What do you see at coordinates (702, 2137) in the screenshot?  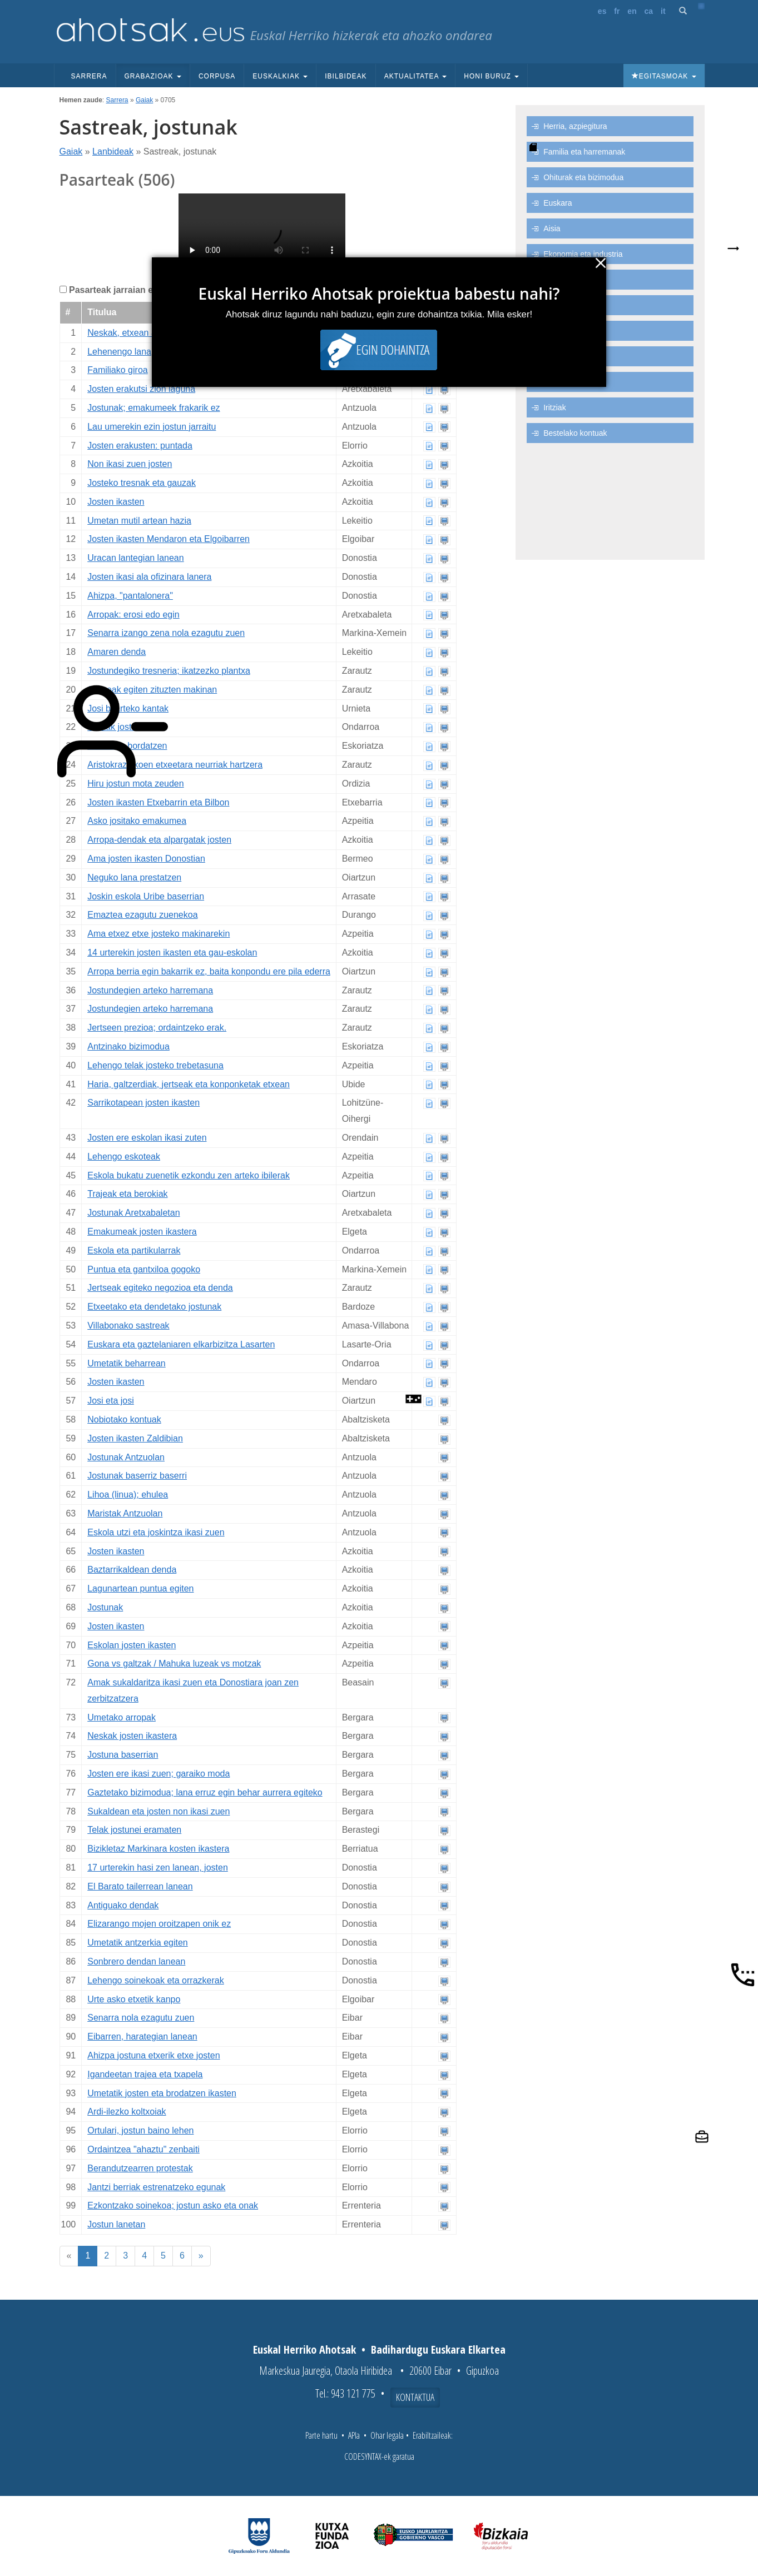 I see `access work or business-related content` at bounding box center [702, 2137].